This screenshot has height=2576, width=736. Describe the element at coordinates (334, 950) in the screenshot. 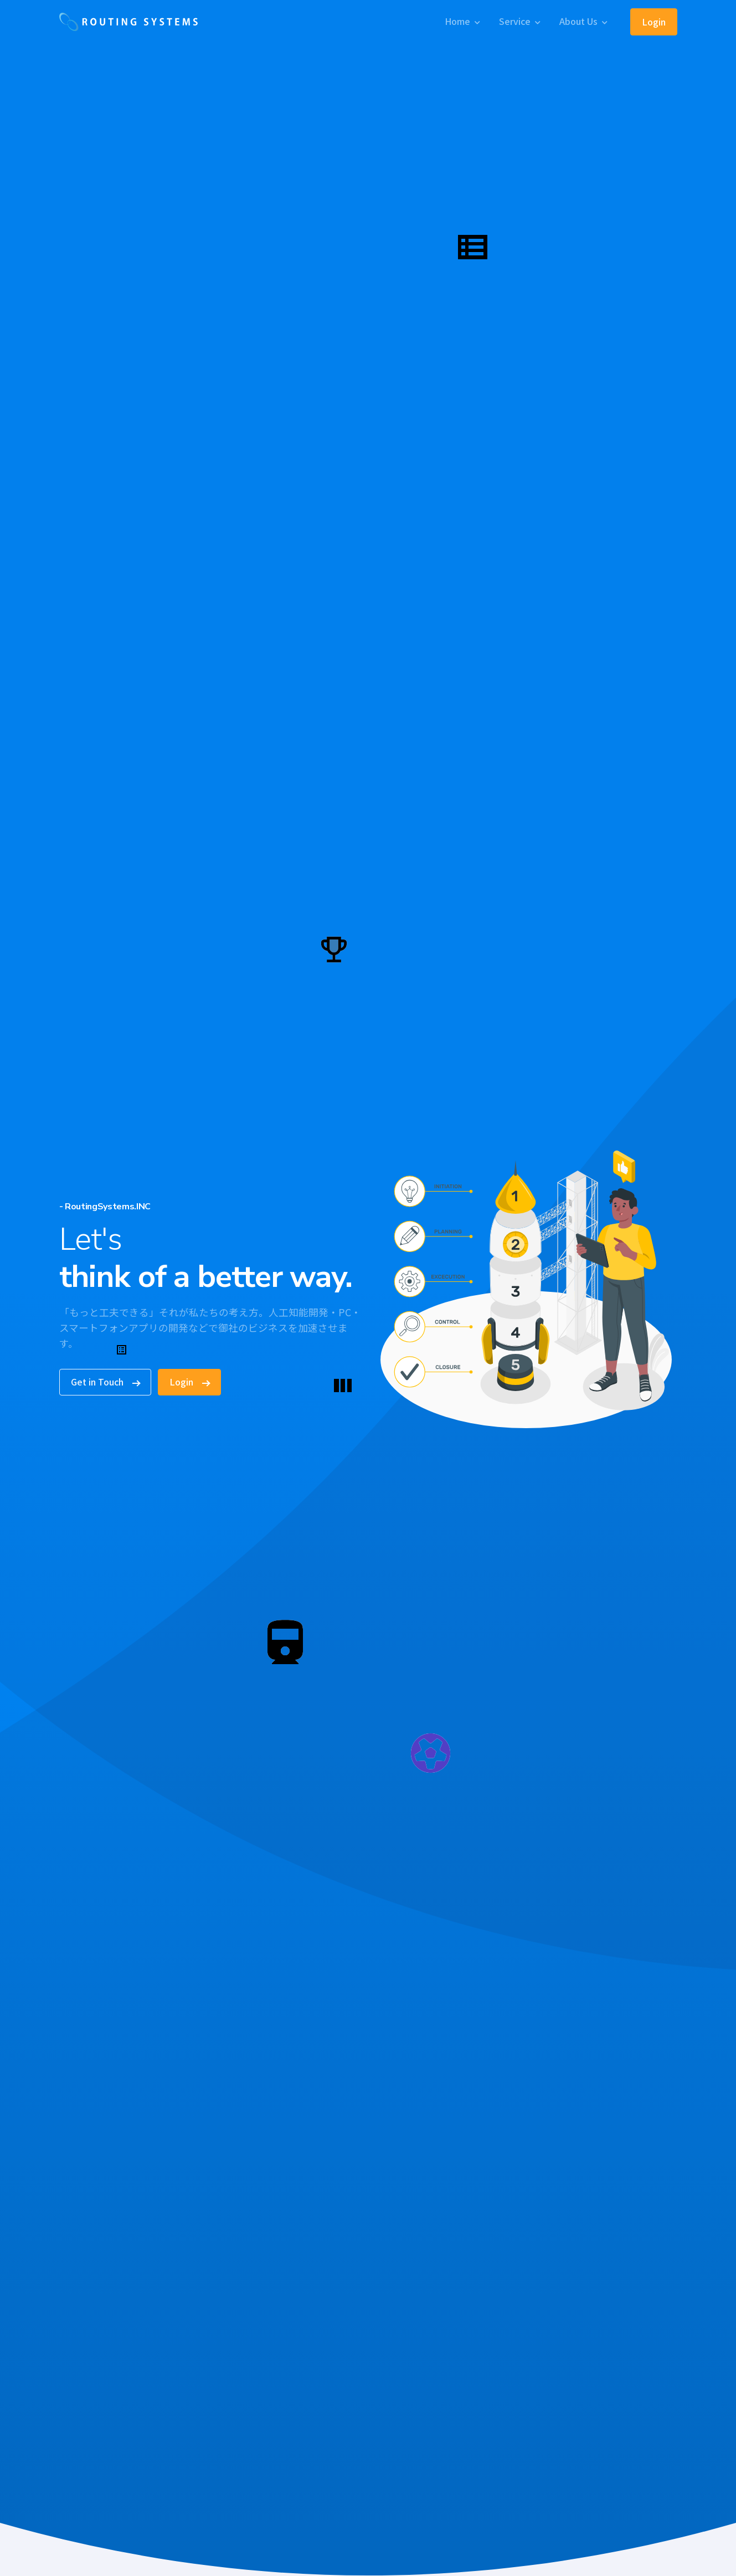

I see `view achievements or awards` at that location.